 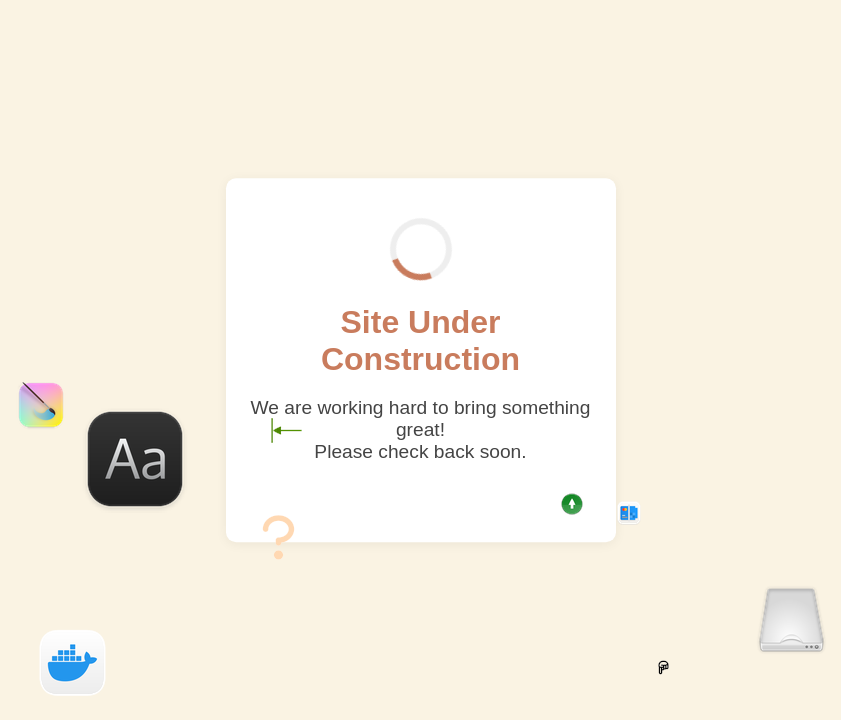 I want to click on go to the first item in a list or sequence, so click(x=286, y=430).